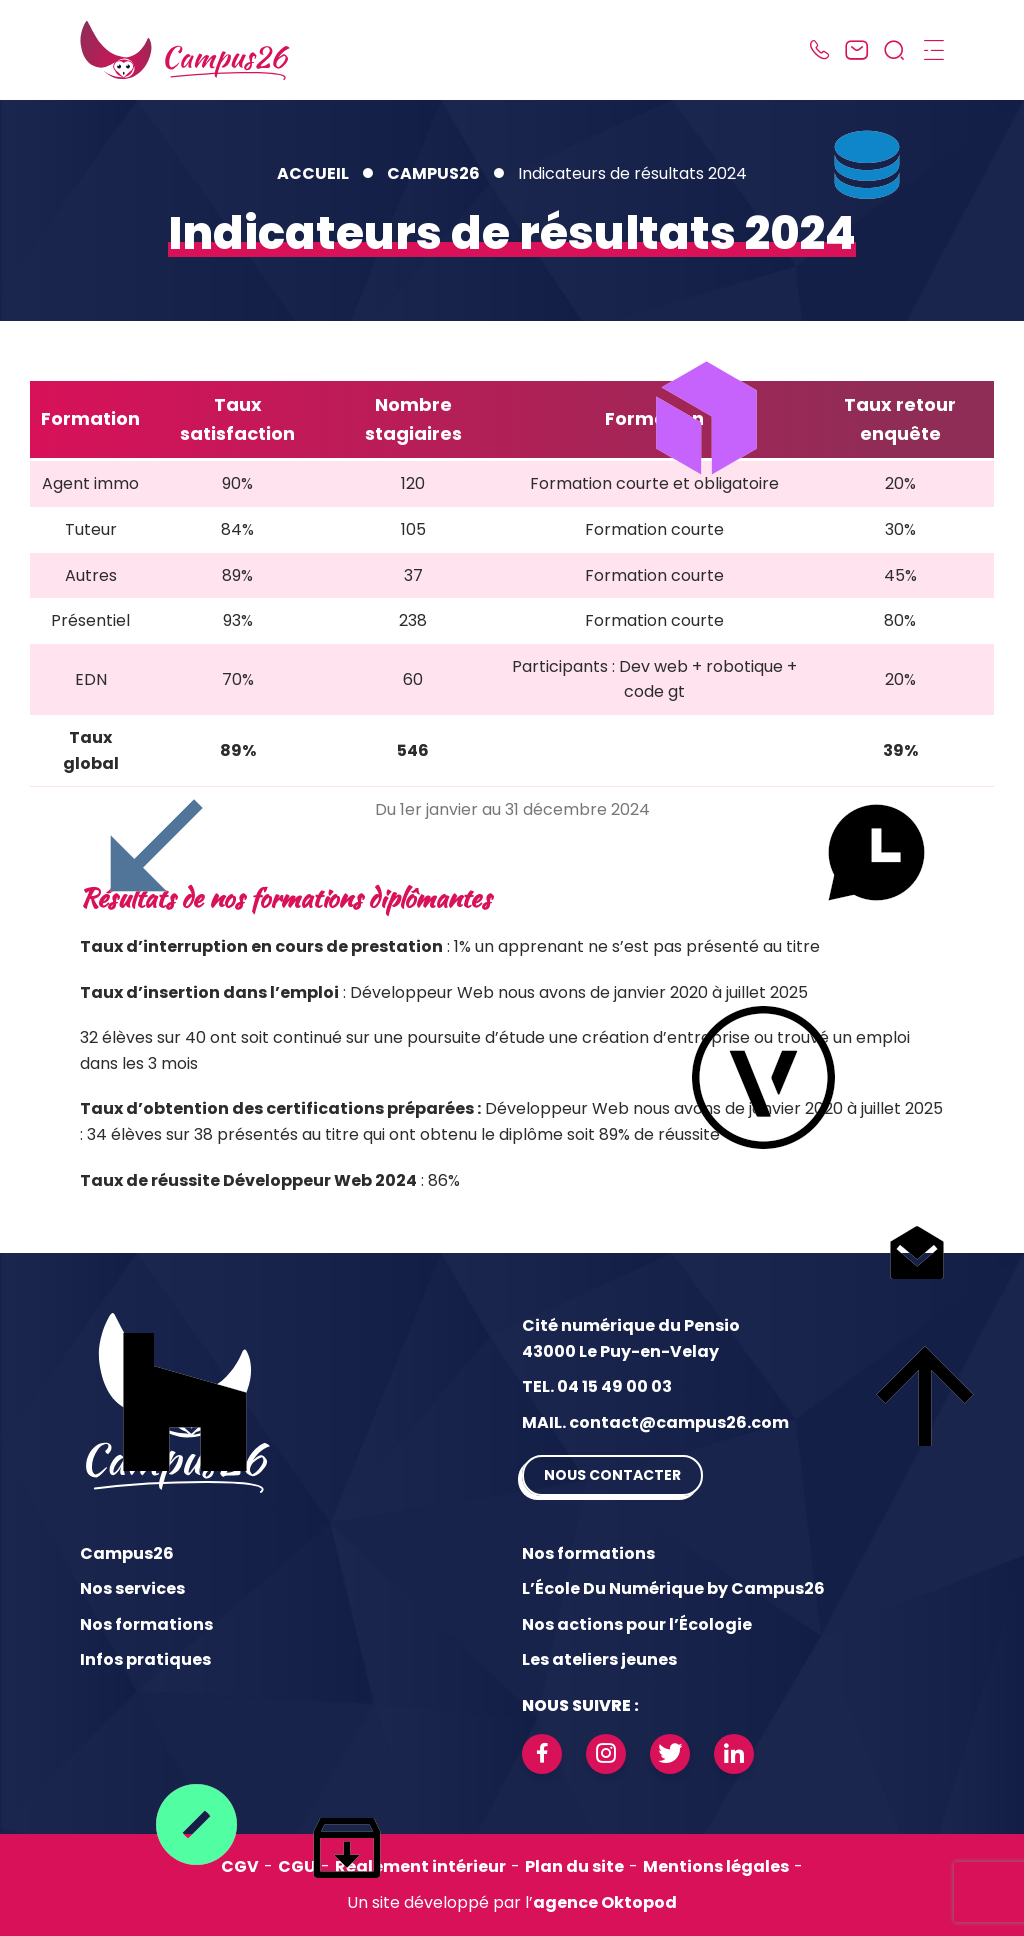  Describe the element at coordinates (154, 847) in the screenshot. I see `navigate back and down` at that location.